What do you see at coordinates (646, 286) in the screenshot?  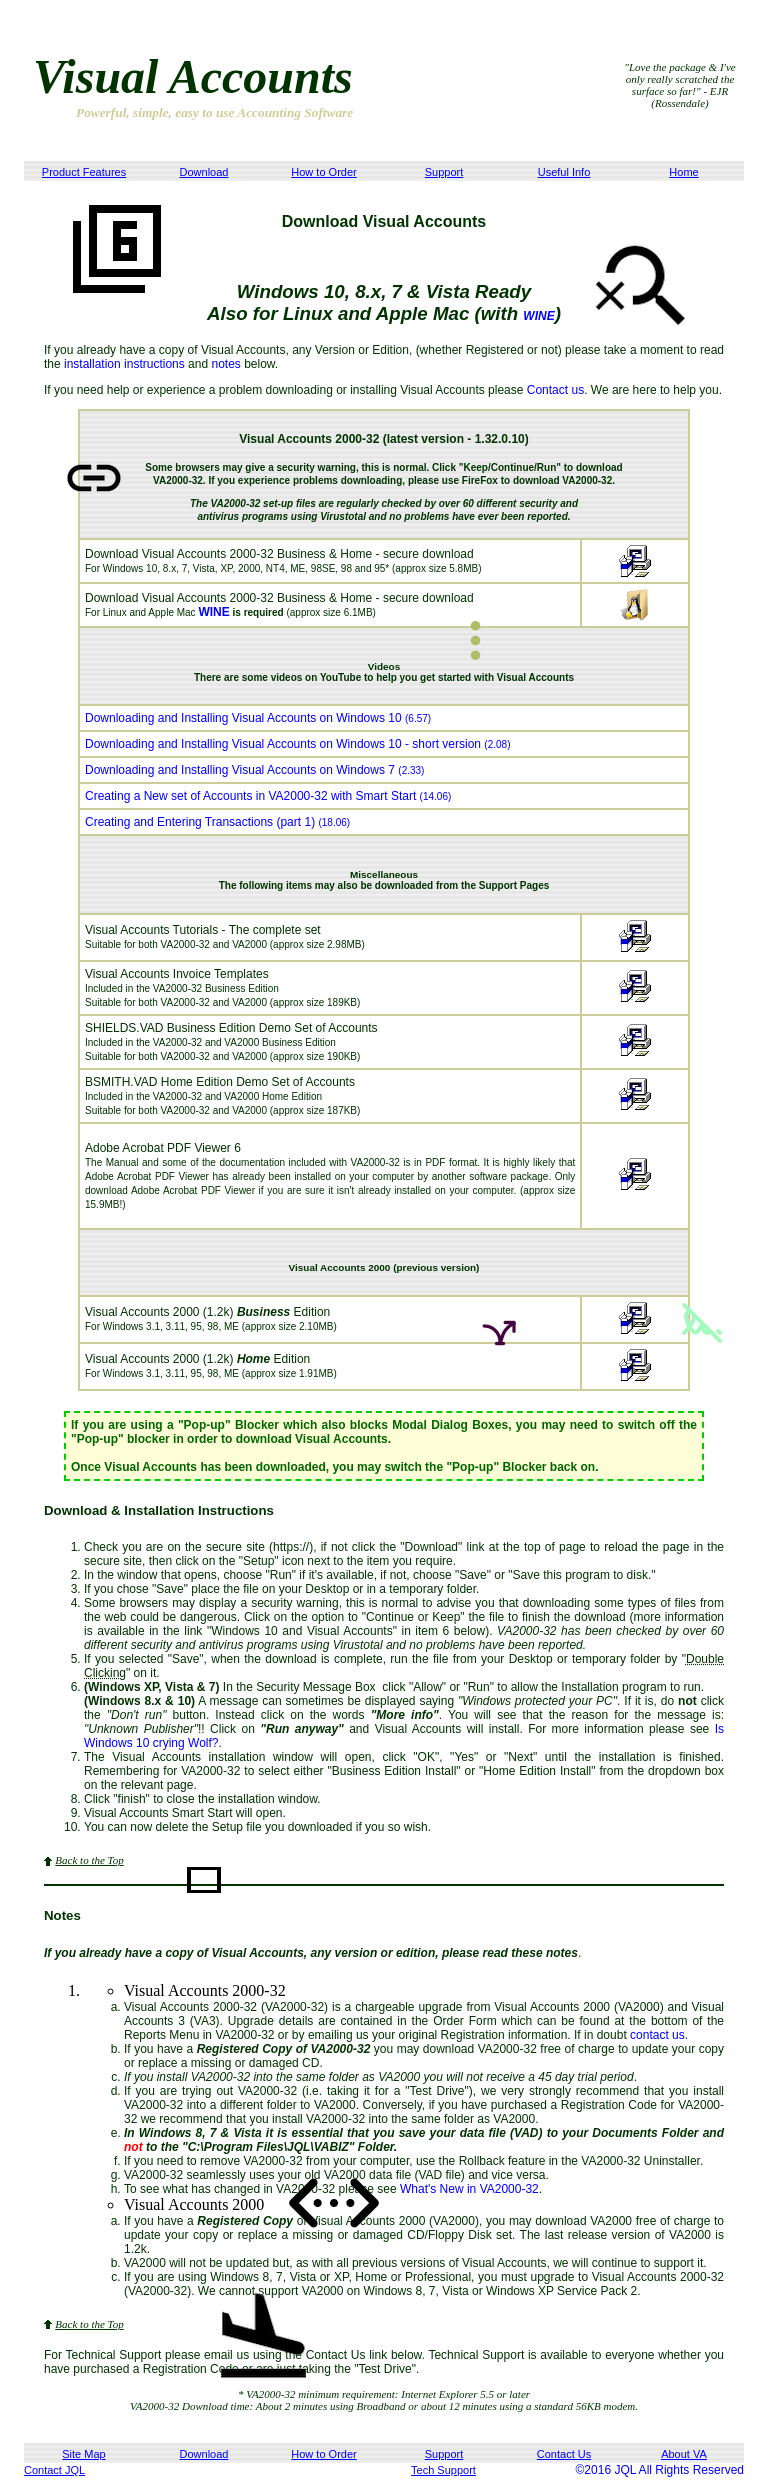 I see `search is disabled or unavailable` at bounding box center [646, 286].